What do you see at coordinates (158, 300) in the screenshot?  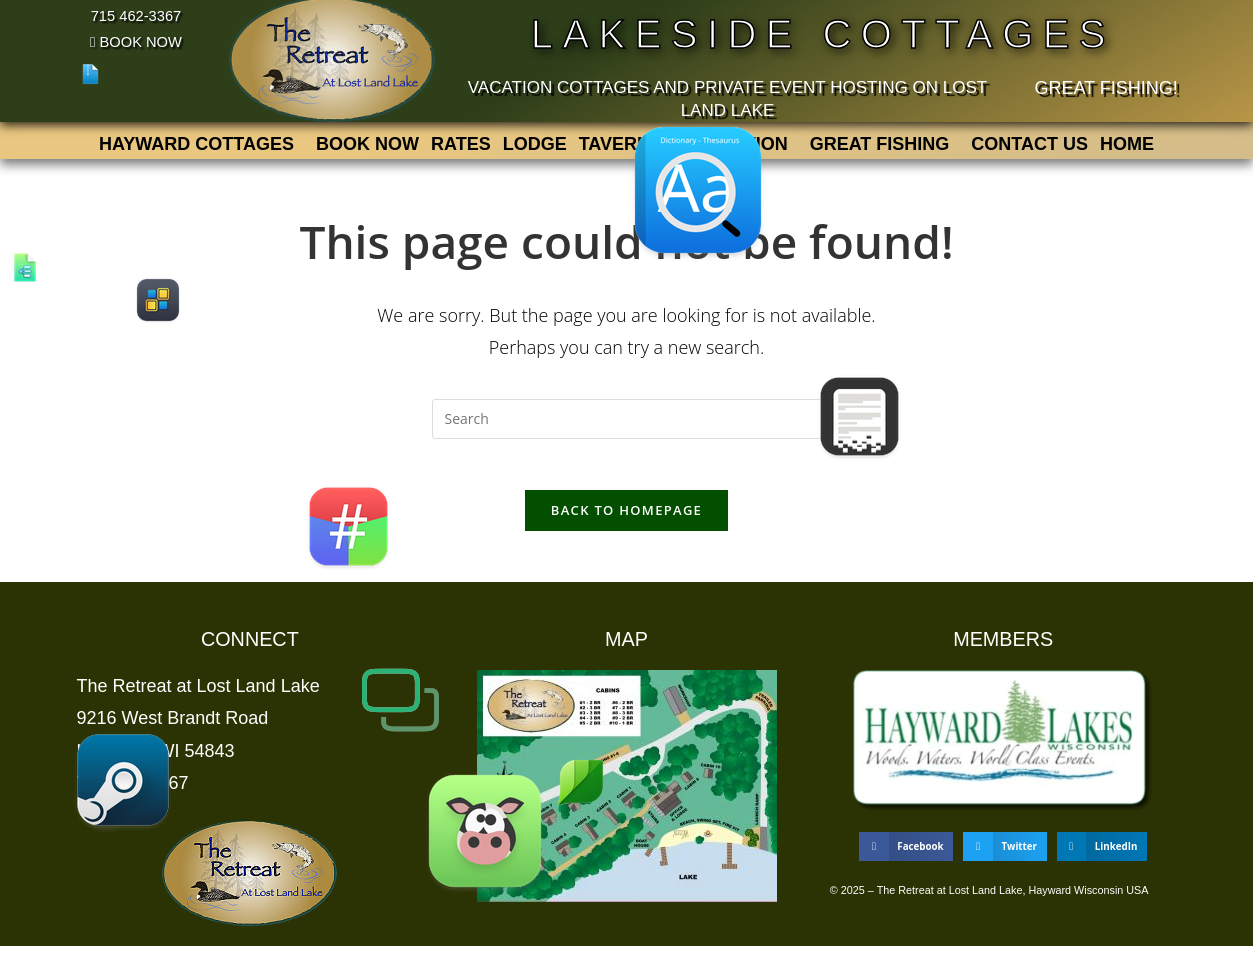 I see `launch gnome klotski sliding block puzzle game` at bounding box center [158, 300].